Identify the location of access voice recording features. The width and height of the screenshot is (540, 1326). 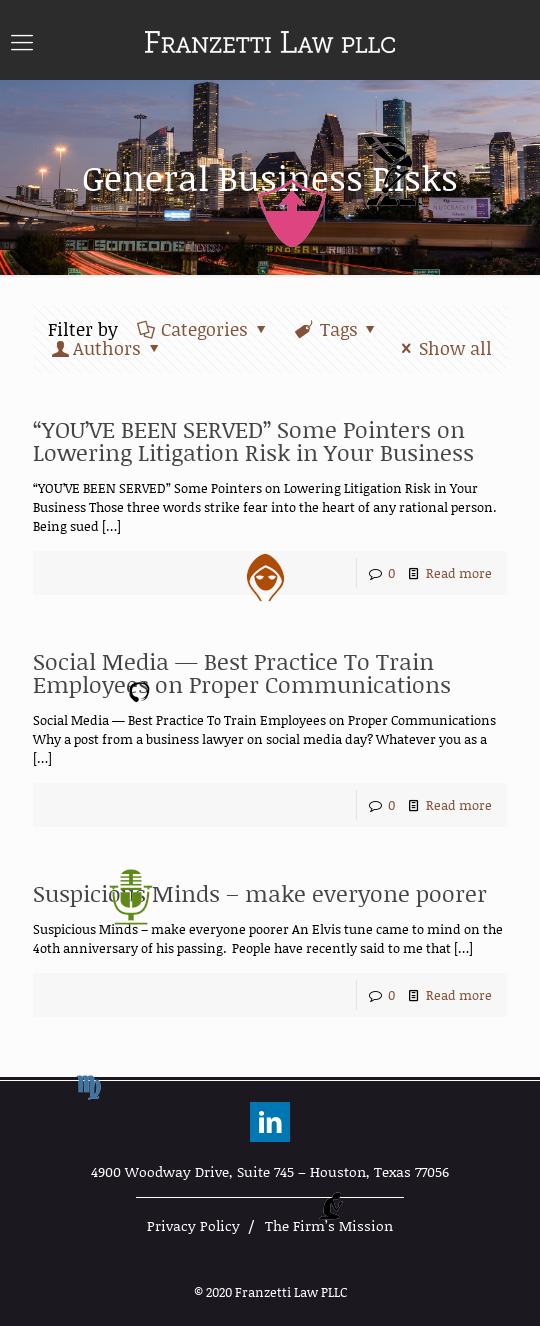
(131, 897).